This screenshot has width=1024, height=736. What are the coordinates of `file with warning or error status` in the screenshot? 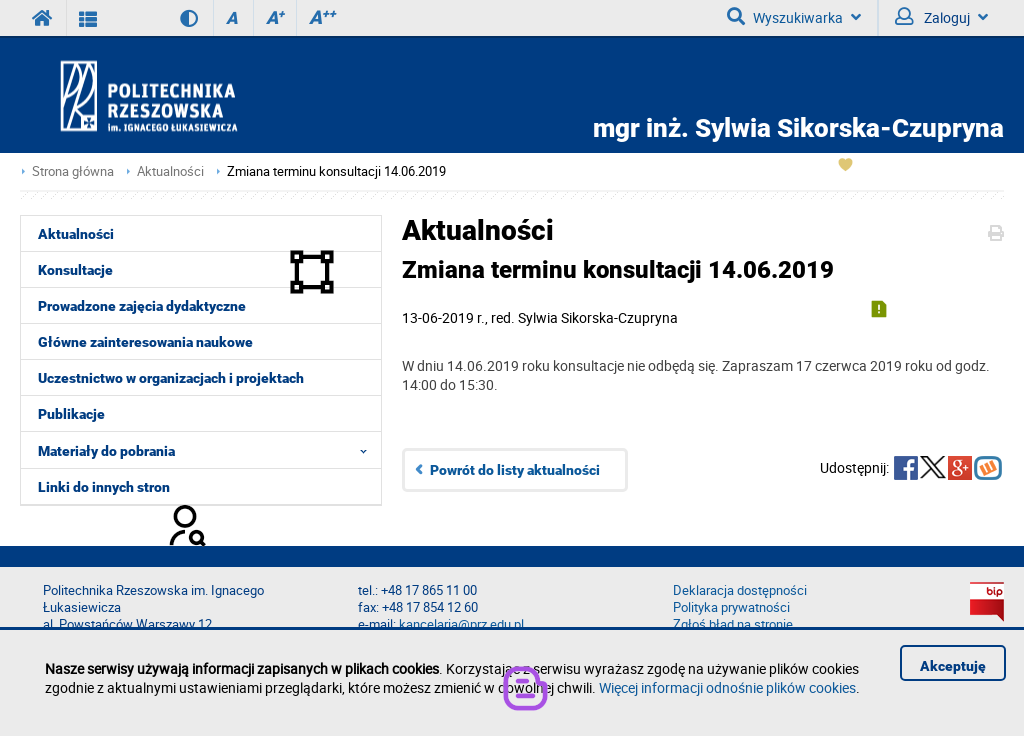 It's located at (879, 309).